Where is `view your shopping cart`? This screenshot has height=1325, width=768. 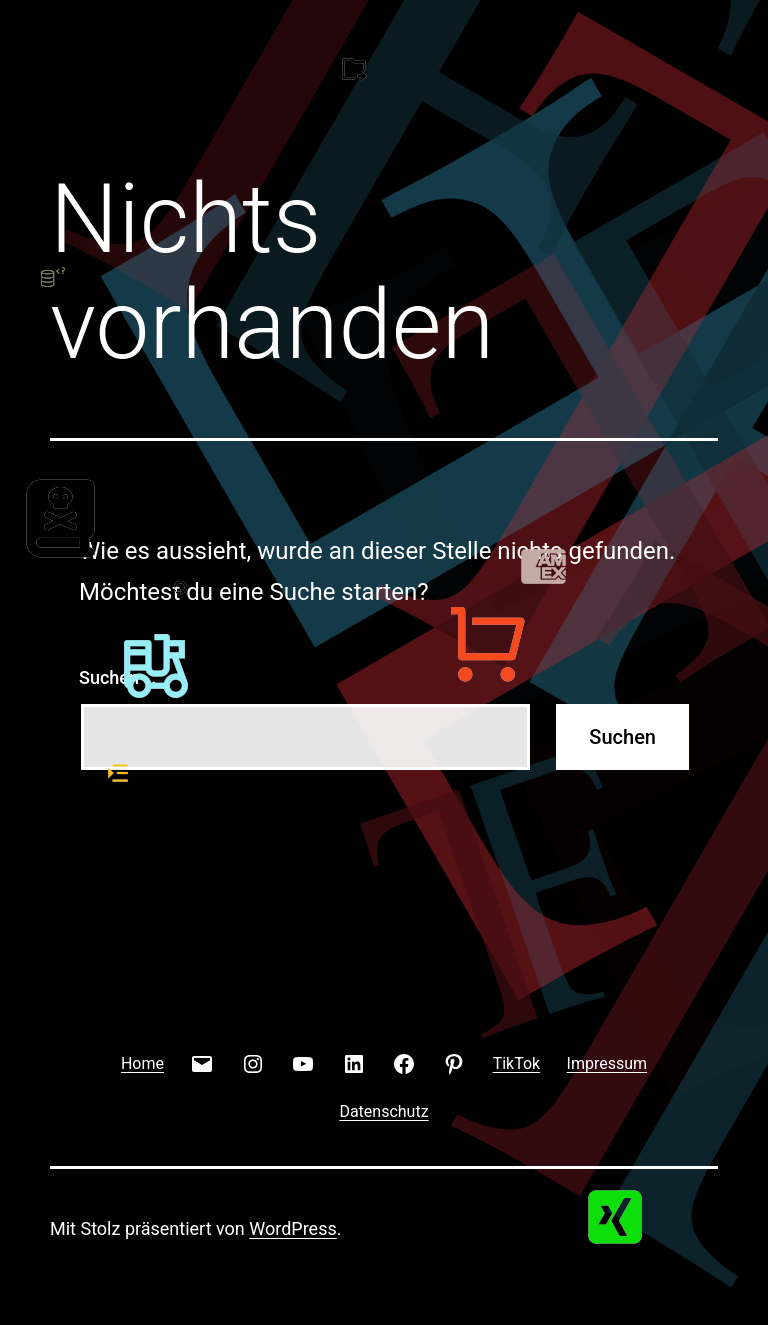 view your shopping cart is located at coordinates (486, 642).